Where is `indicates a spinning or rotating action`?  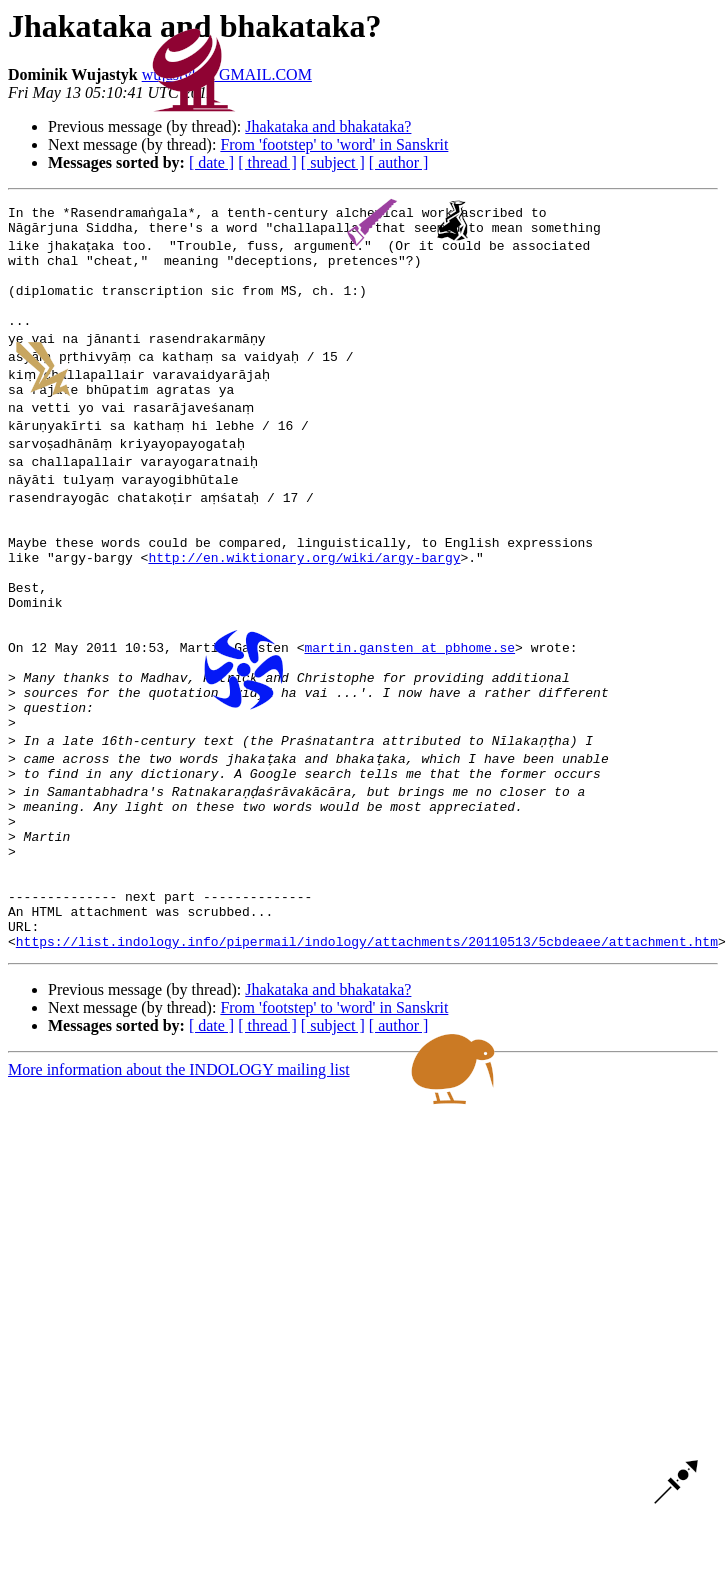 indicates a spinning or rotating action is located at coordinates (244, 669).